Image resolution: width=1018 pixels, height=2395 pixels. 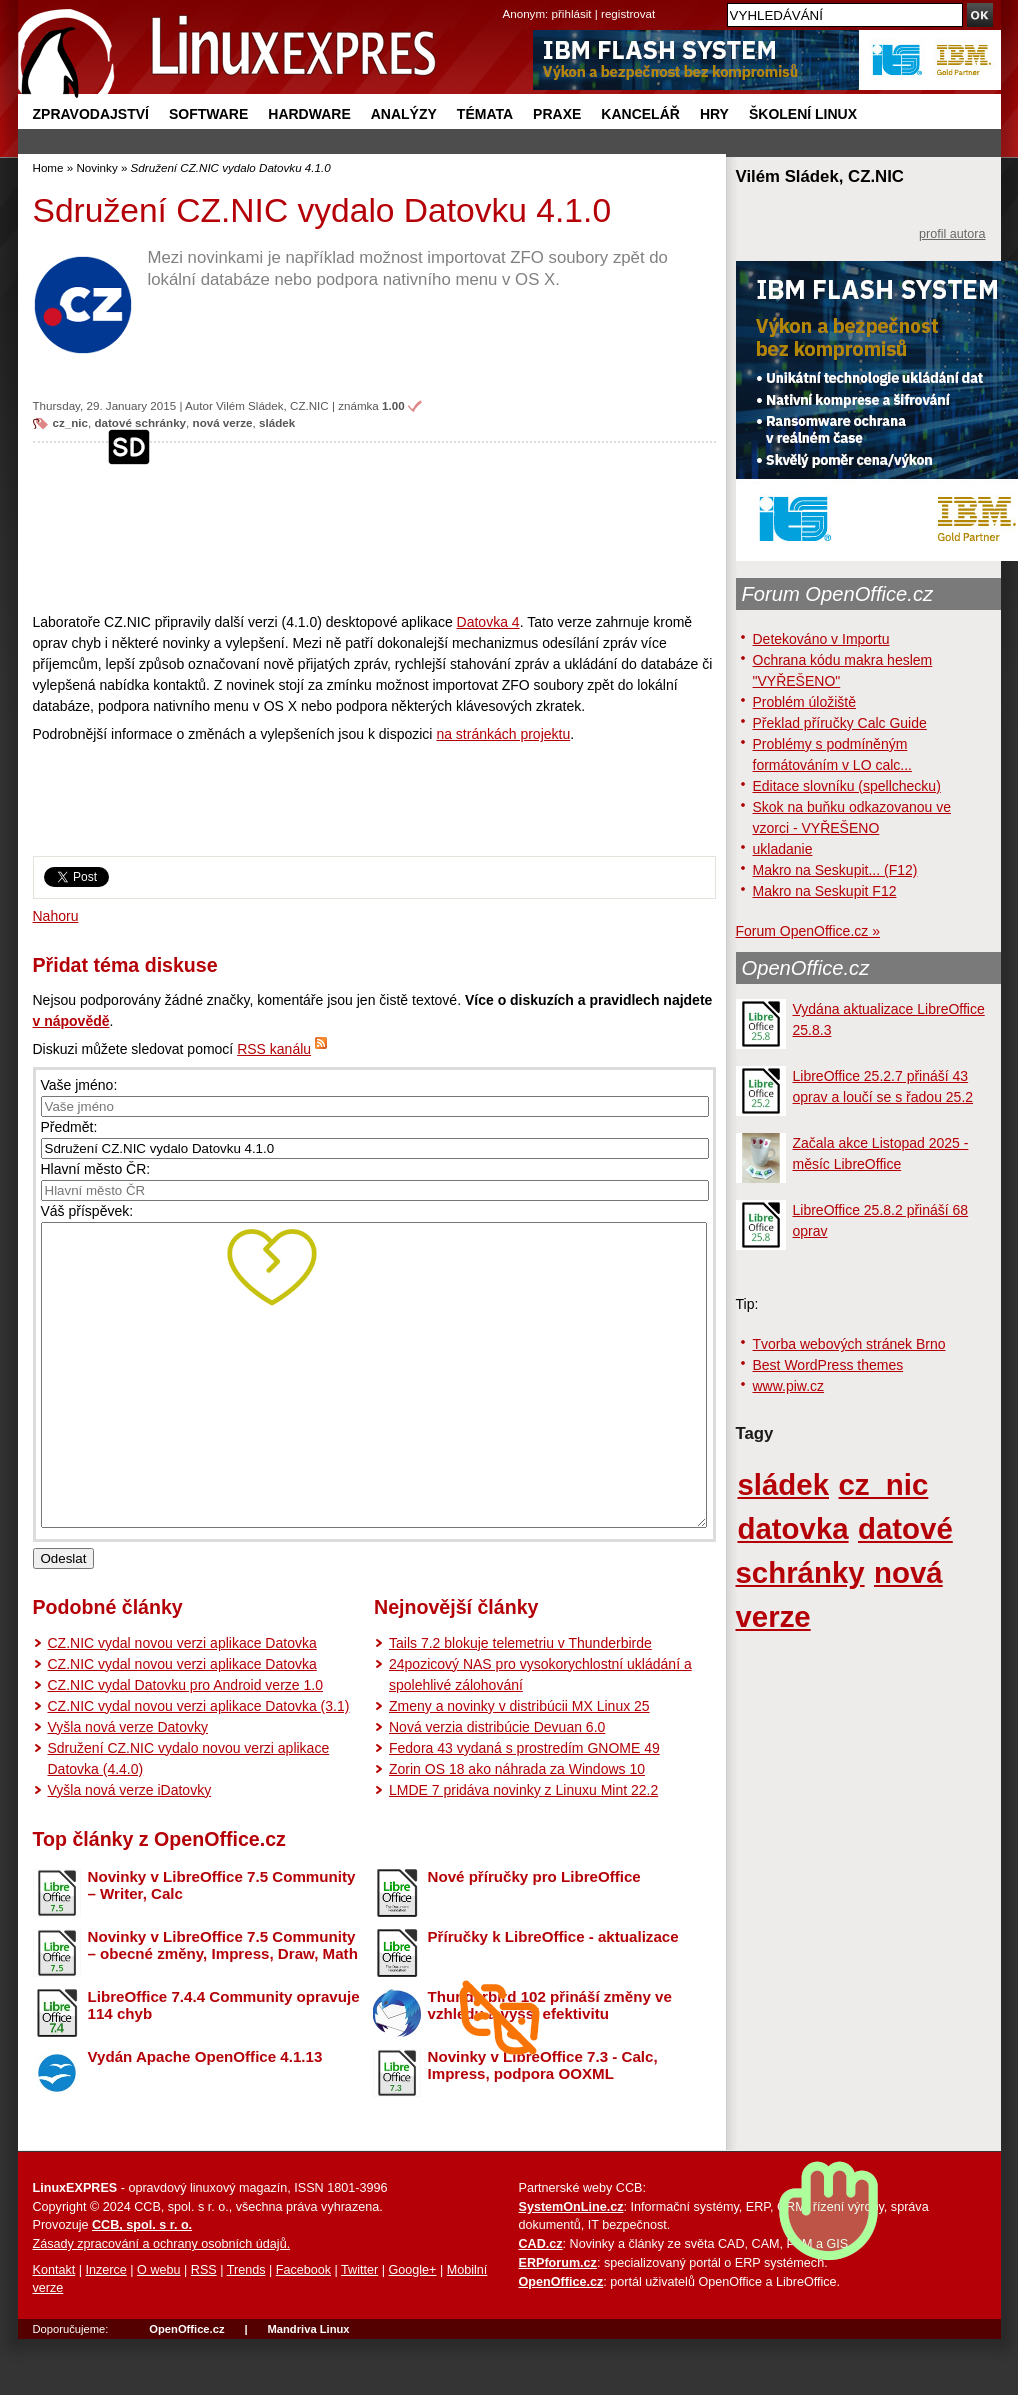 What do you see at coordinates (129, 447) in the screenshot?
I see `indicates standard definition video quality` at bounding box center [129, 447].